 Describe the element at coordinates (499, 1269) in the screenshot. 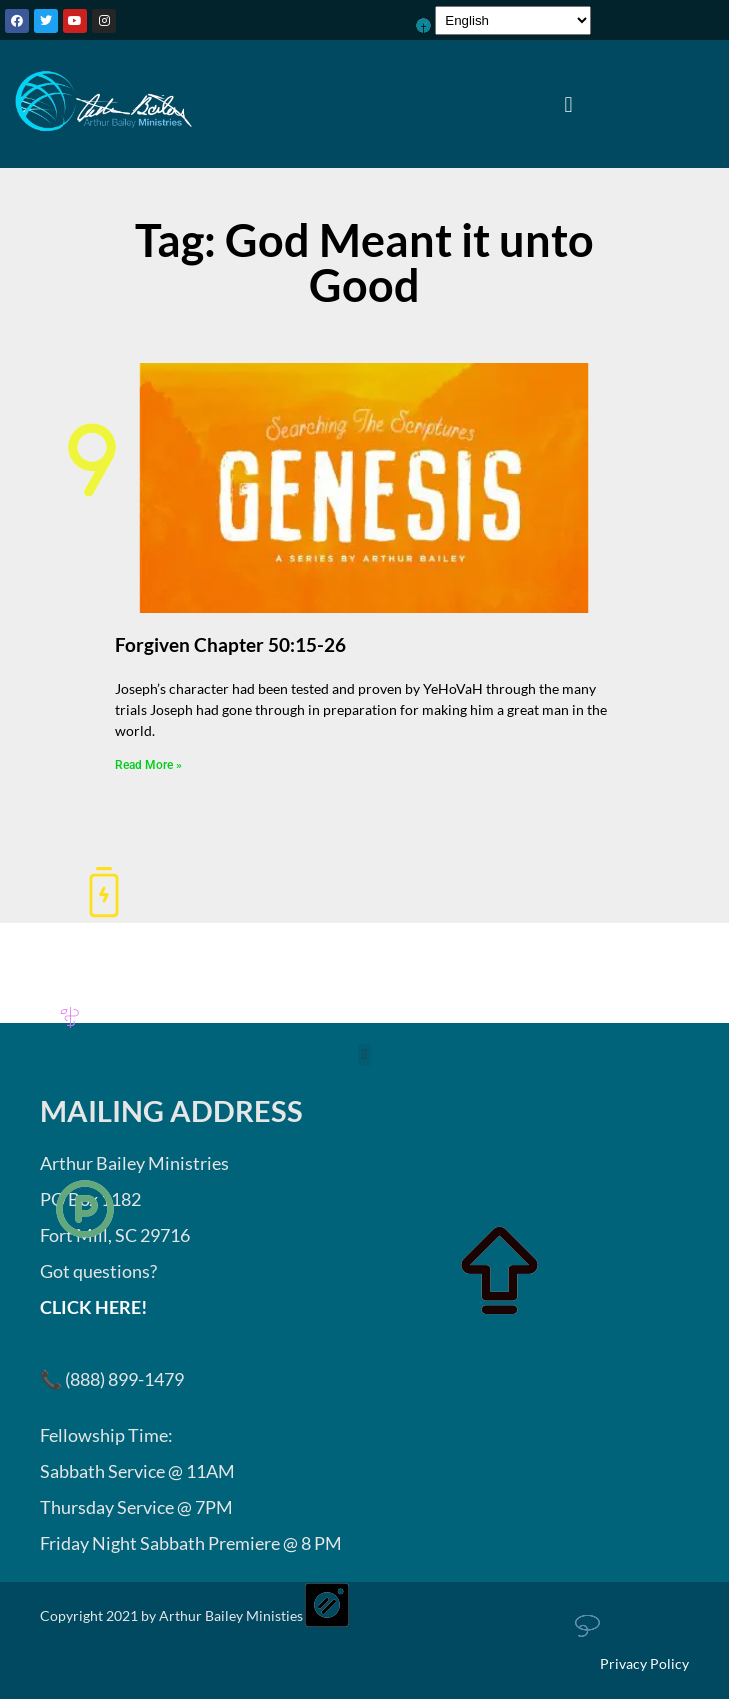

I see `upload a file or document` at that location.